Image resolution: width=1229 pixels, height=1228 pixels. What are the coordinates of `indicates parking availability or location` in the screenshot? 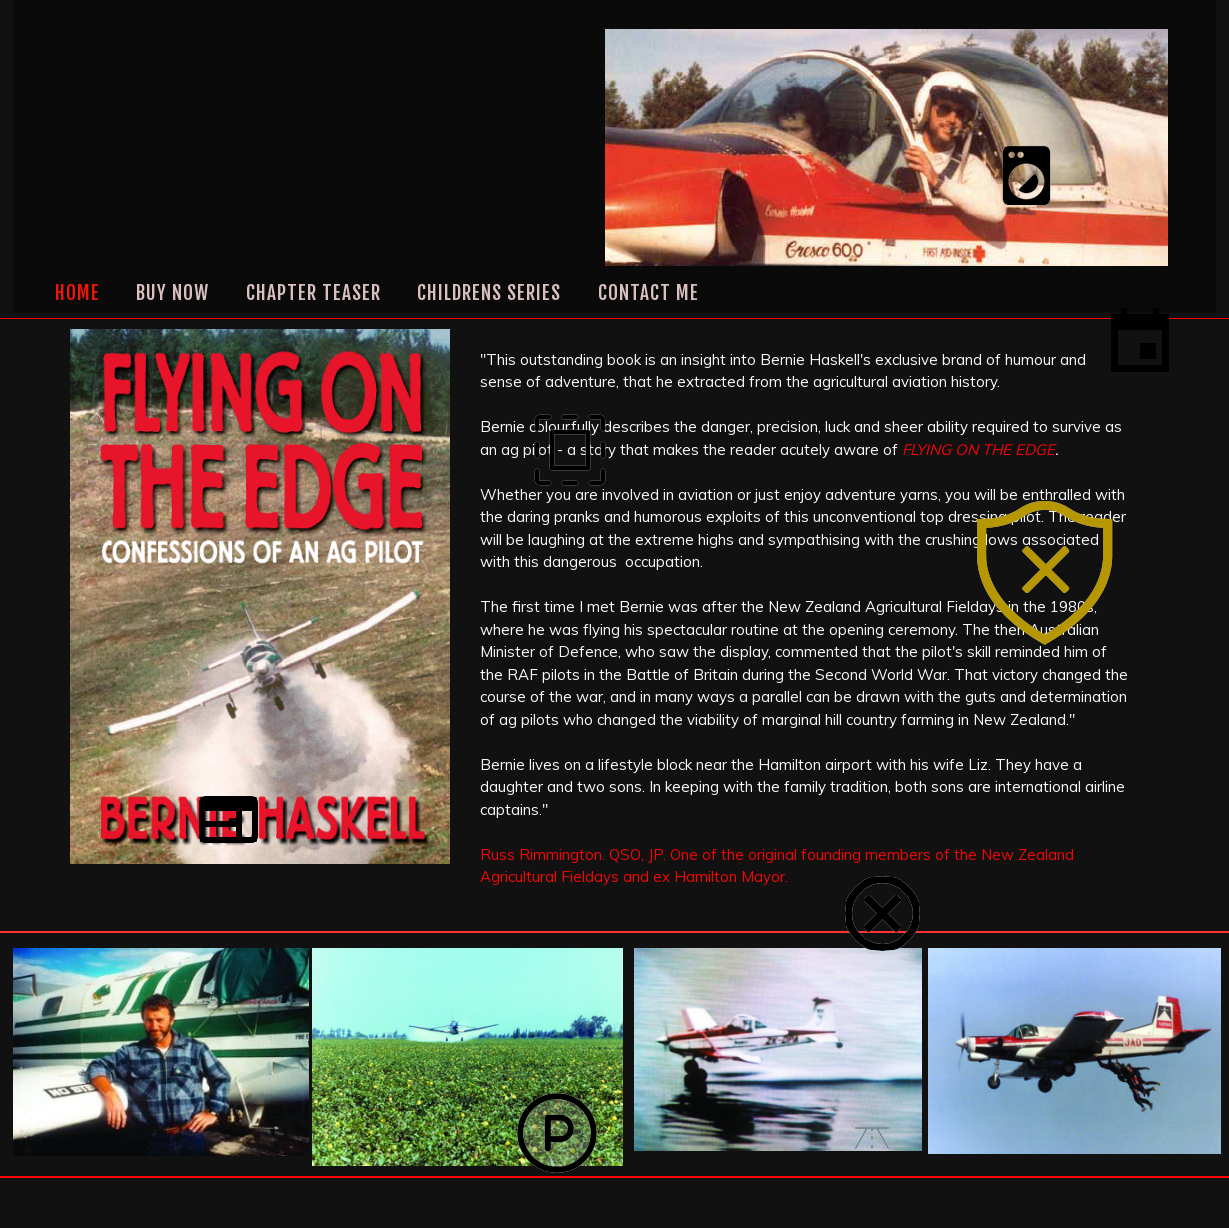 It's located at (557, 1133).